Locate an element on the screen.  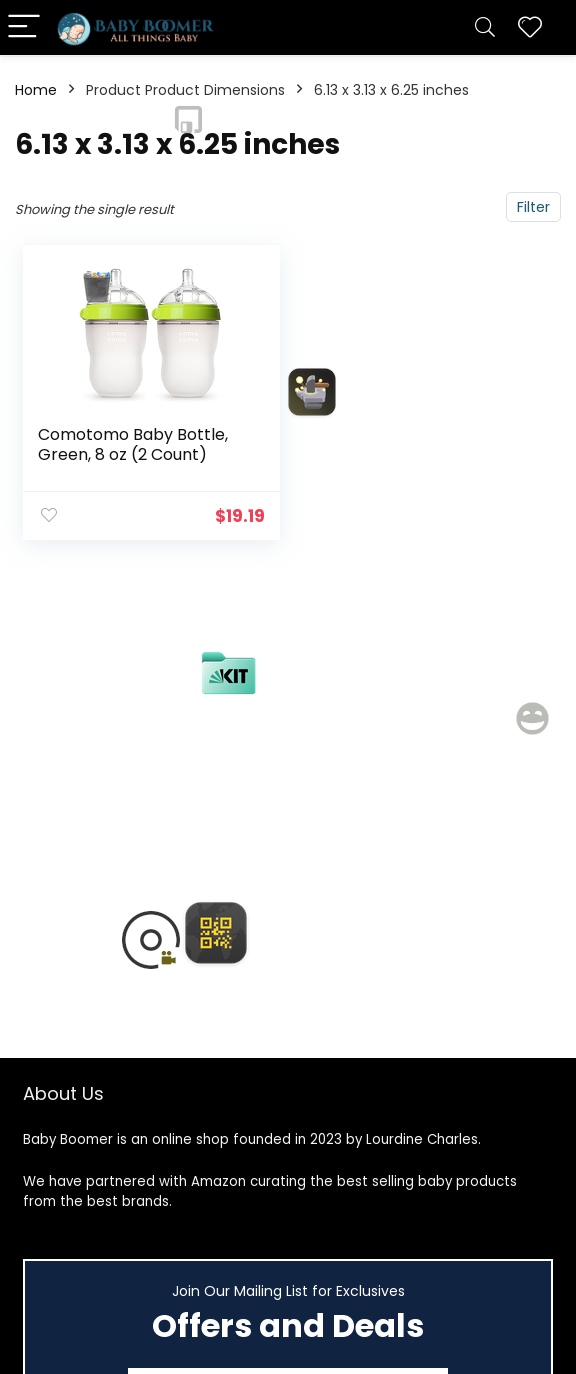
open trash to view deleted files is located at coordinates (97, 287).